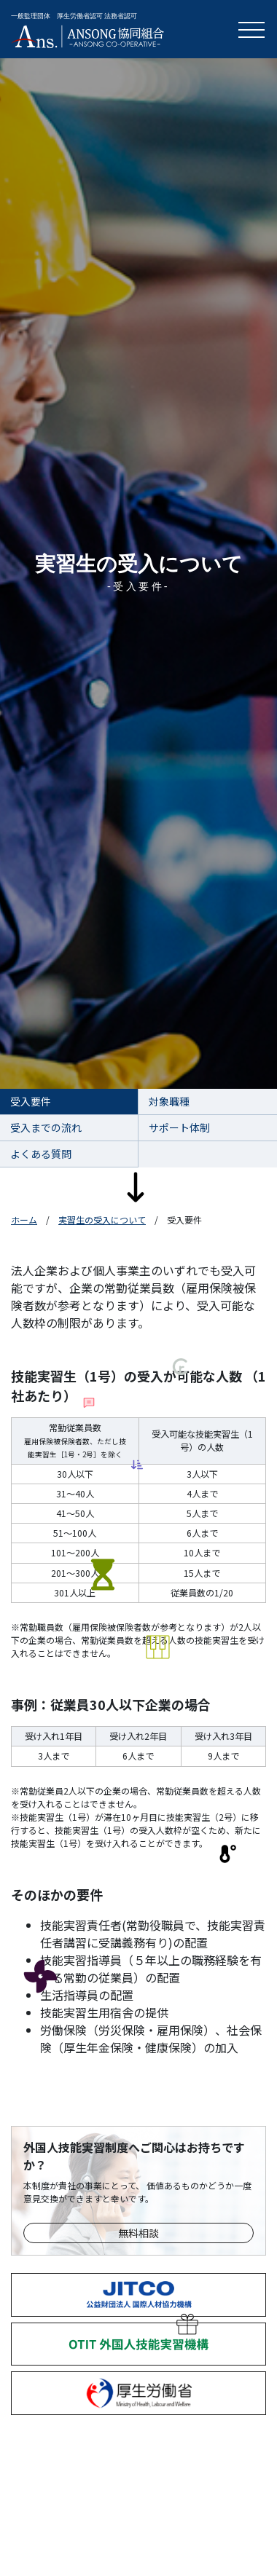 This screenshot has width=277, height=2576. Describe the element at coordinates (103, 1575) in the screenshot. I see `indicates a process in progress or loading state` at that location.